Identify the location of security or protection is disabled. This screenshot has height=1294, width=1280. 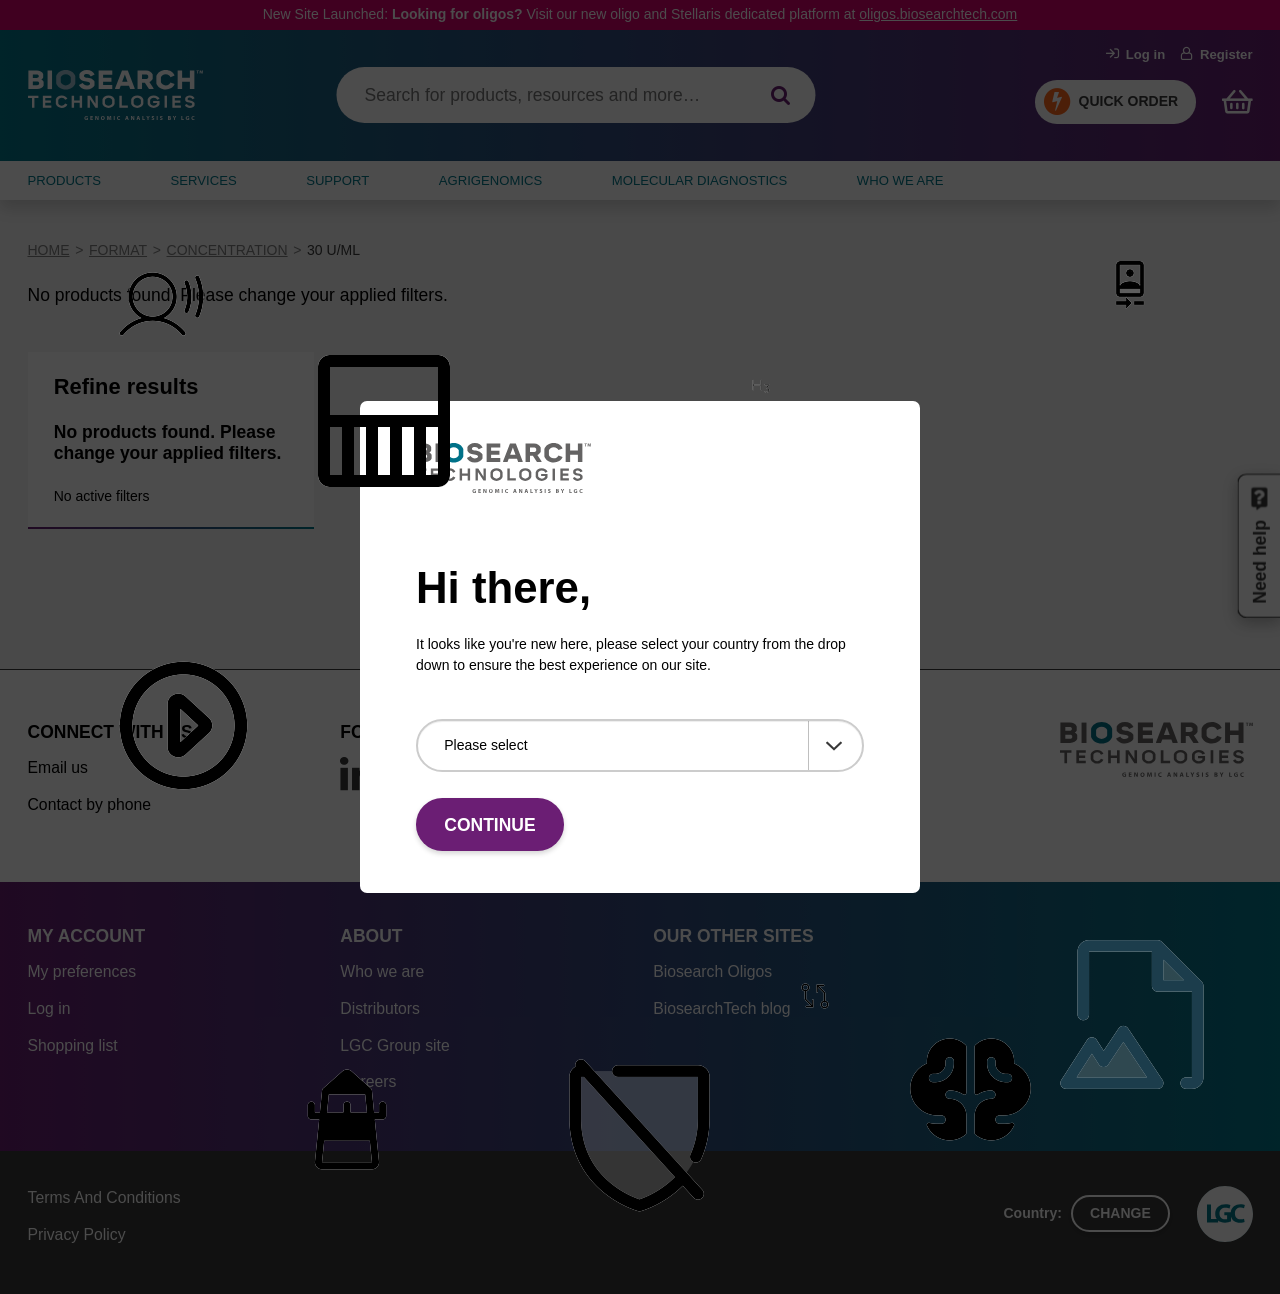
(639, 1129).